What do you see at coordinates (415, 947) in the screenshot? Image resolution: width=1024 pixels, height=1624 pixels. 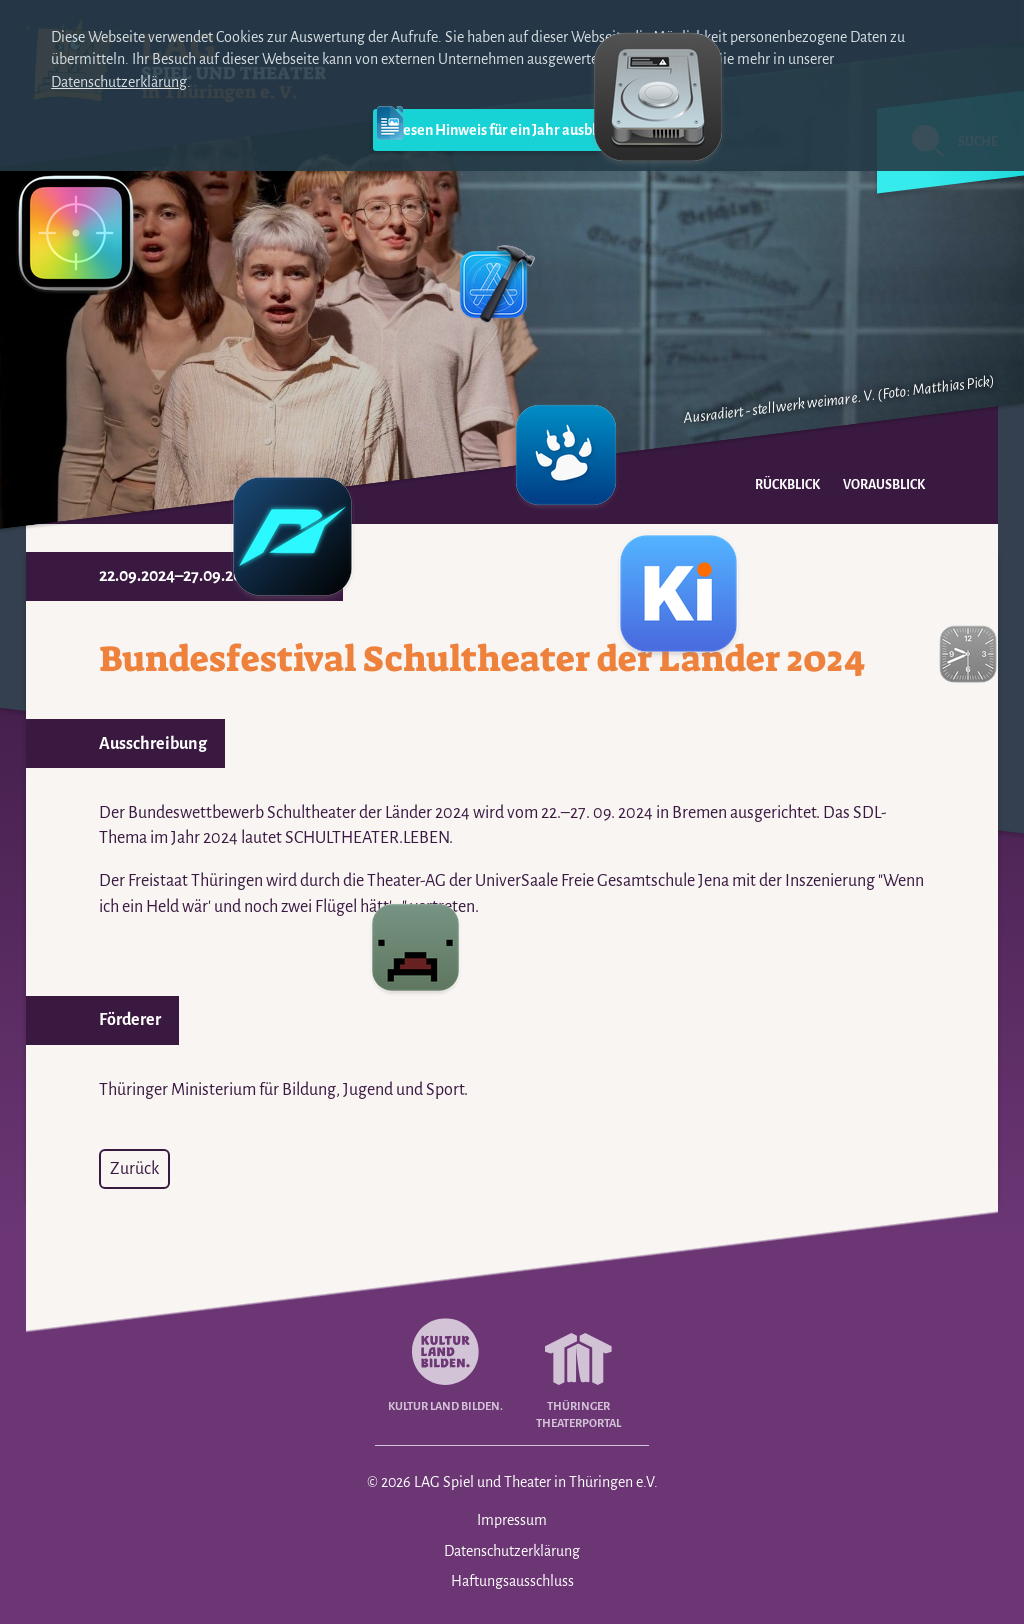 I see `launch unturned game` at bounding box center [415, 947].